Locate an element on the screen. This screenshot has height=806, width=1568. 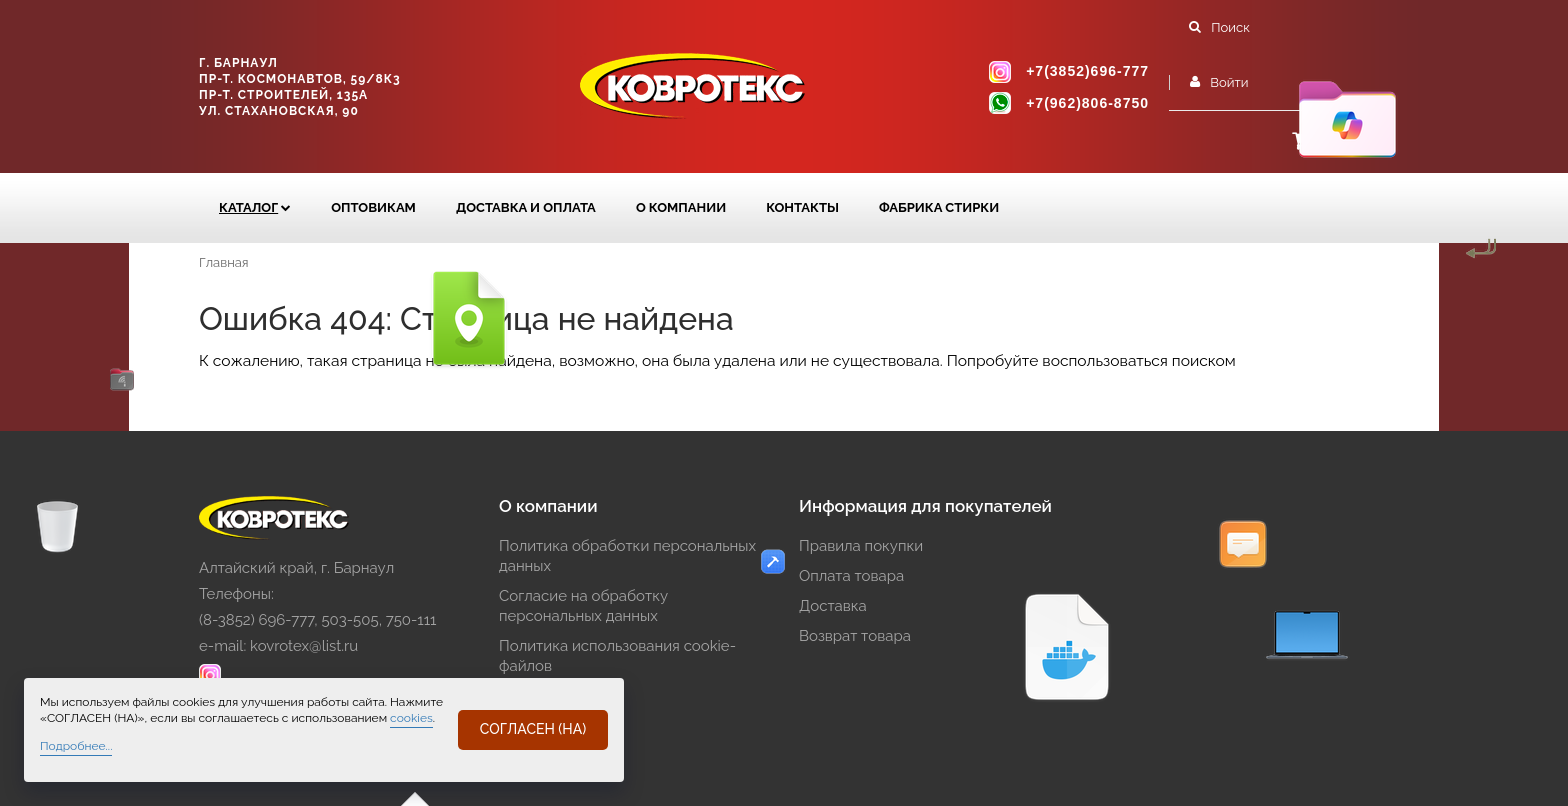
open folder containing microsoft copilot 365 files is located at coordinates (1347, 122).